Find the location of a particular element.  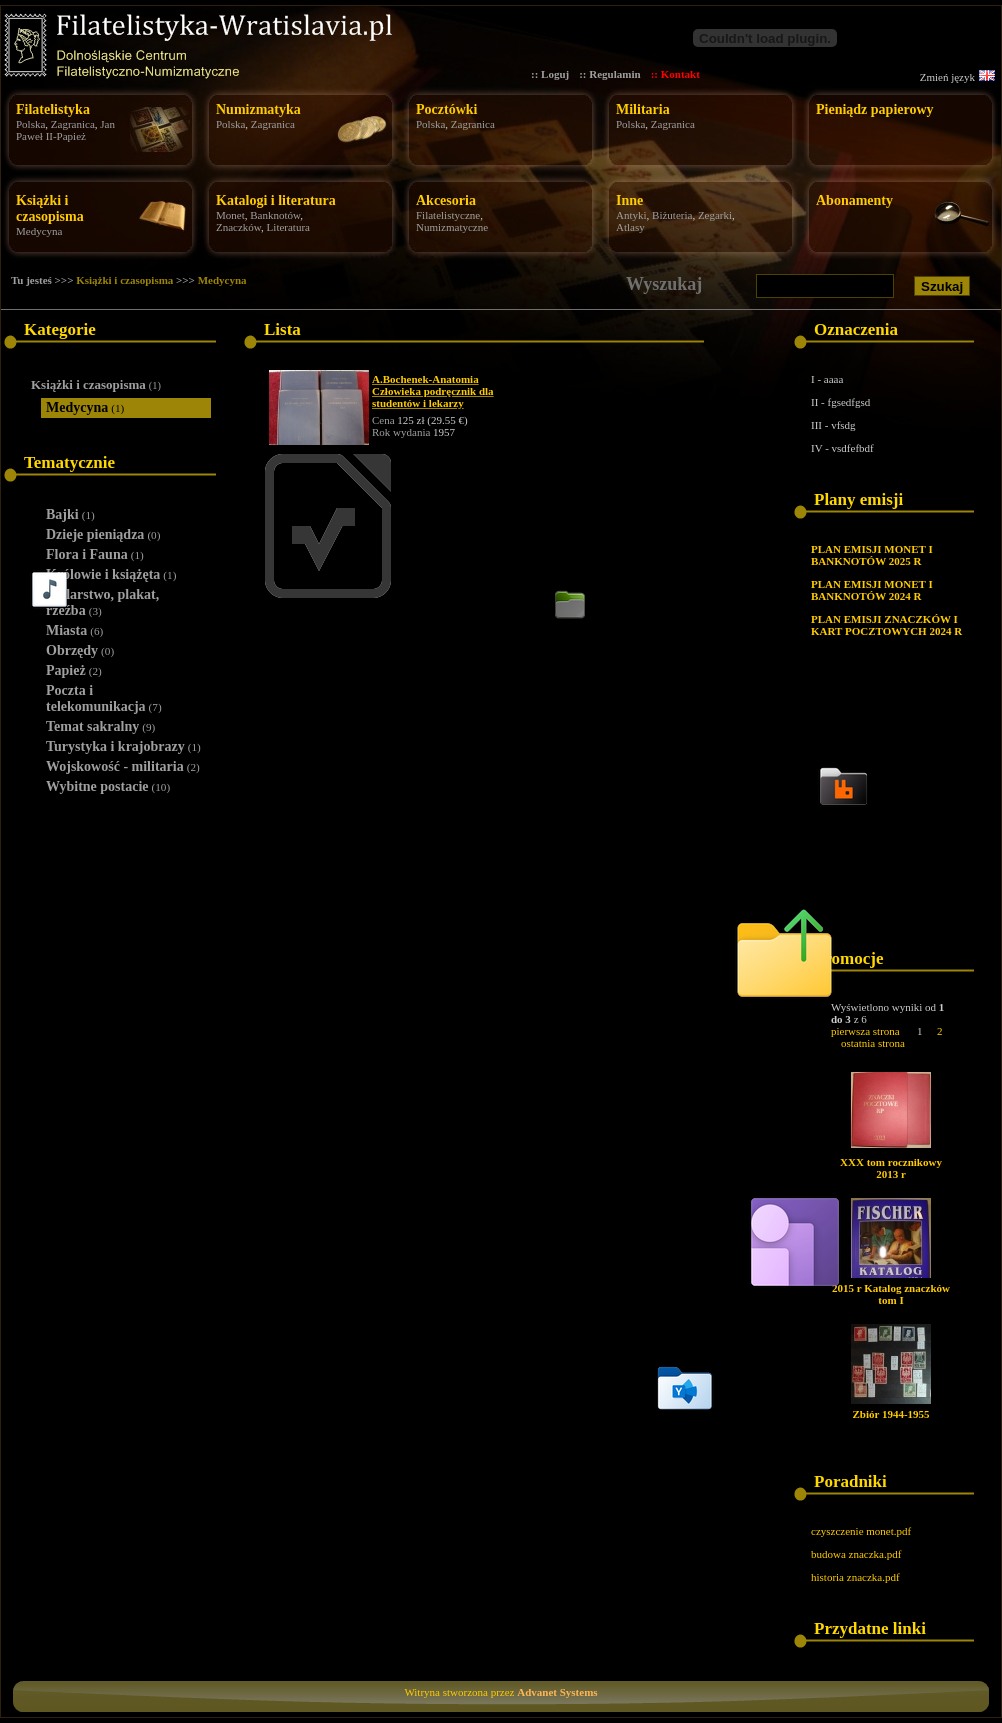

open libreoffice math application is located at coordinates (328, 526).